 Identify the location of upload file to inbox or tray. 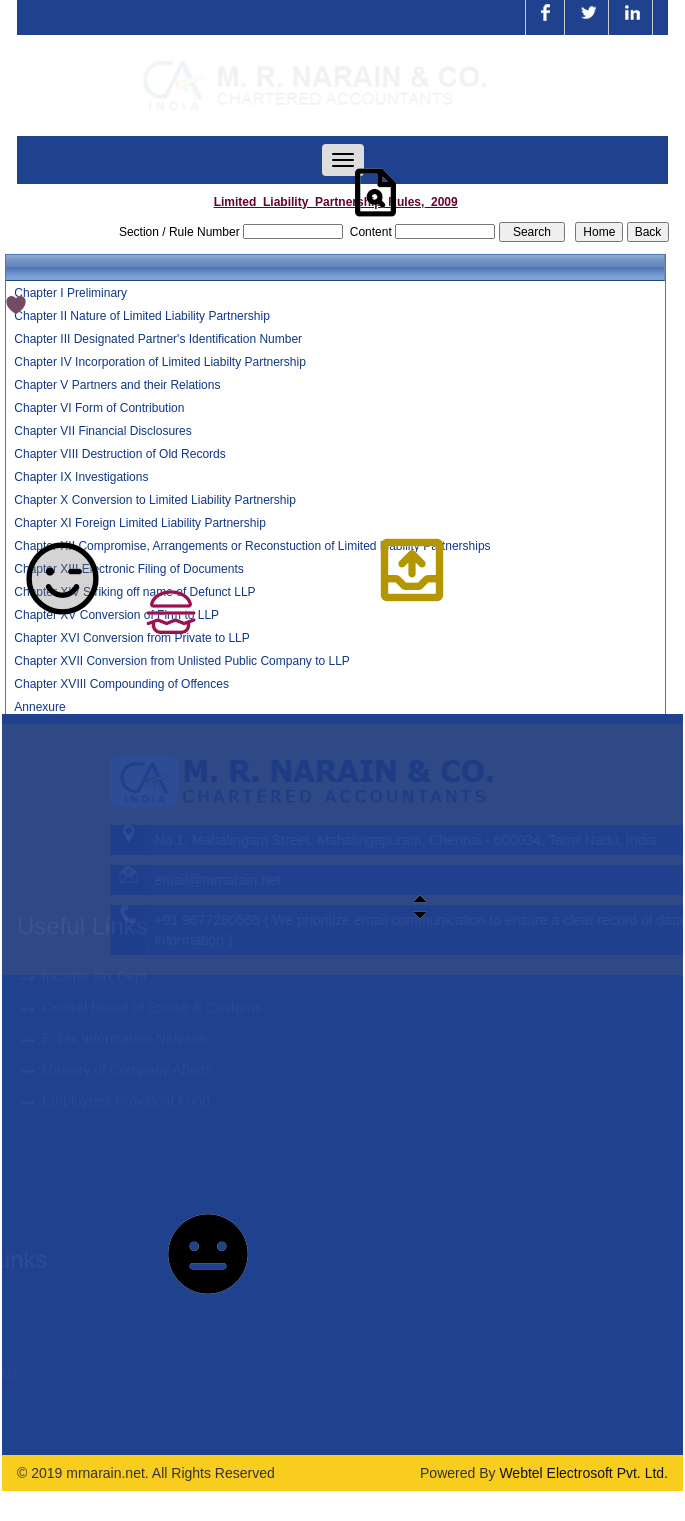
(412, 570).